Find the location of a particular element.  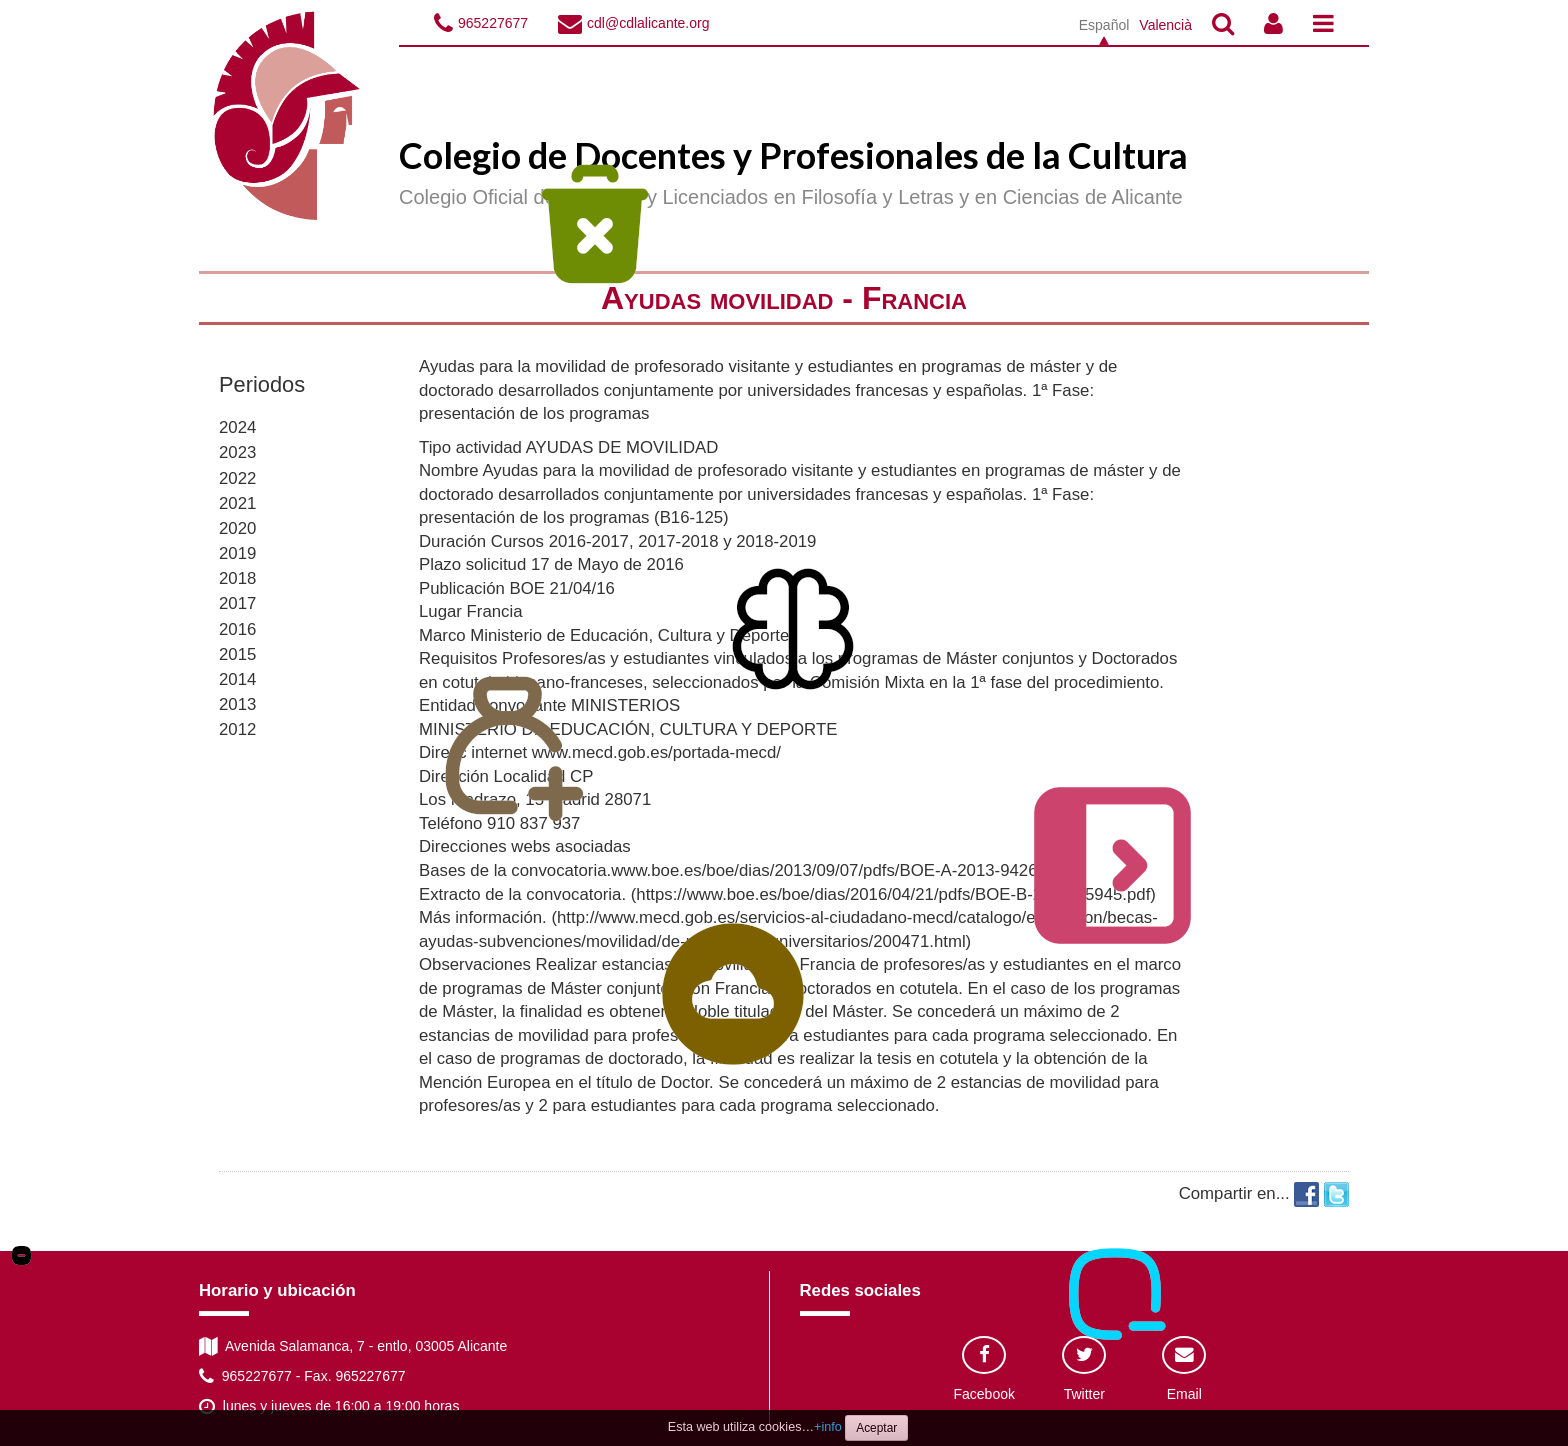

add funds to your balance is located at coordinates (507, 745).